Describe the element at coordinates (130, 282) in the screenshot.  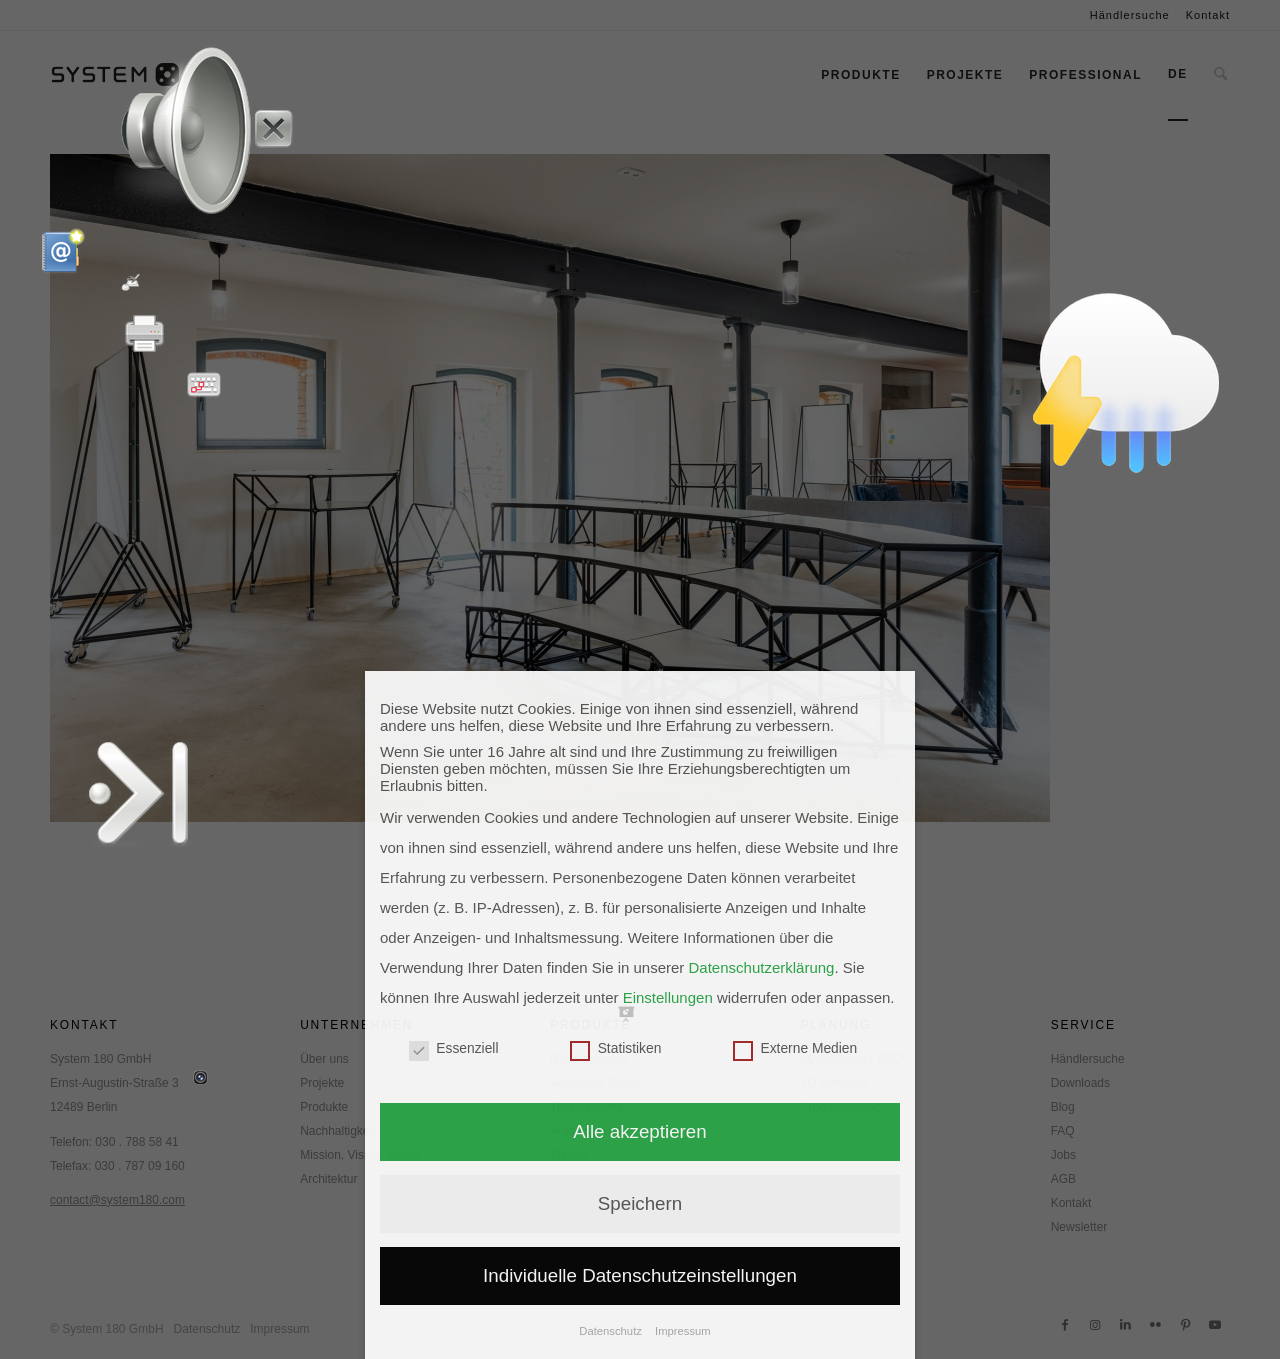
I see `configure mouse and tablet settings` at that location.